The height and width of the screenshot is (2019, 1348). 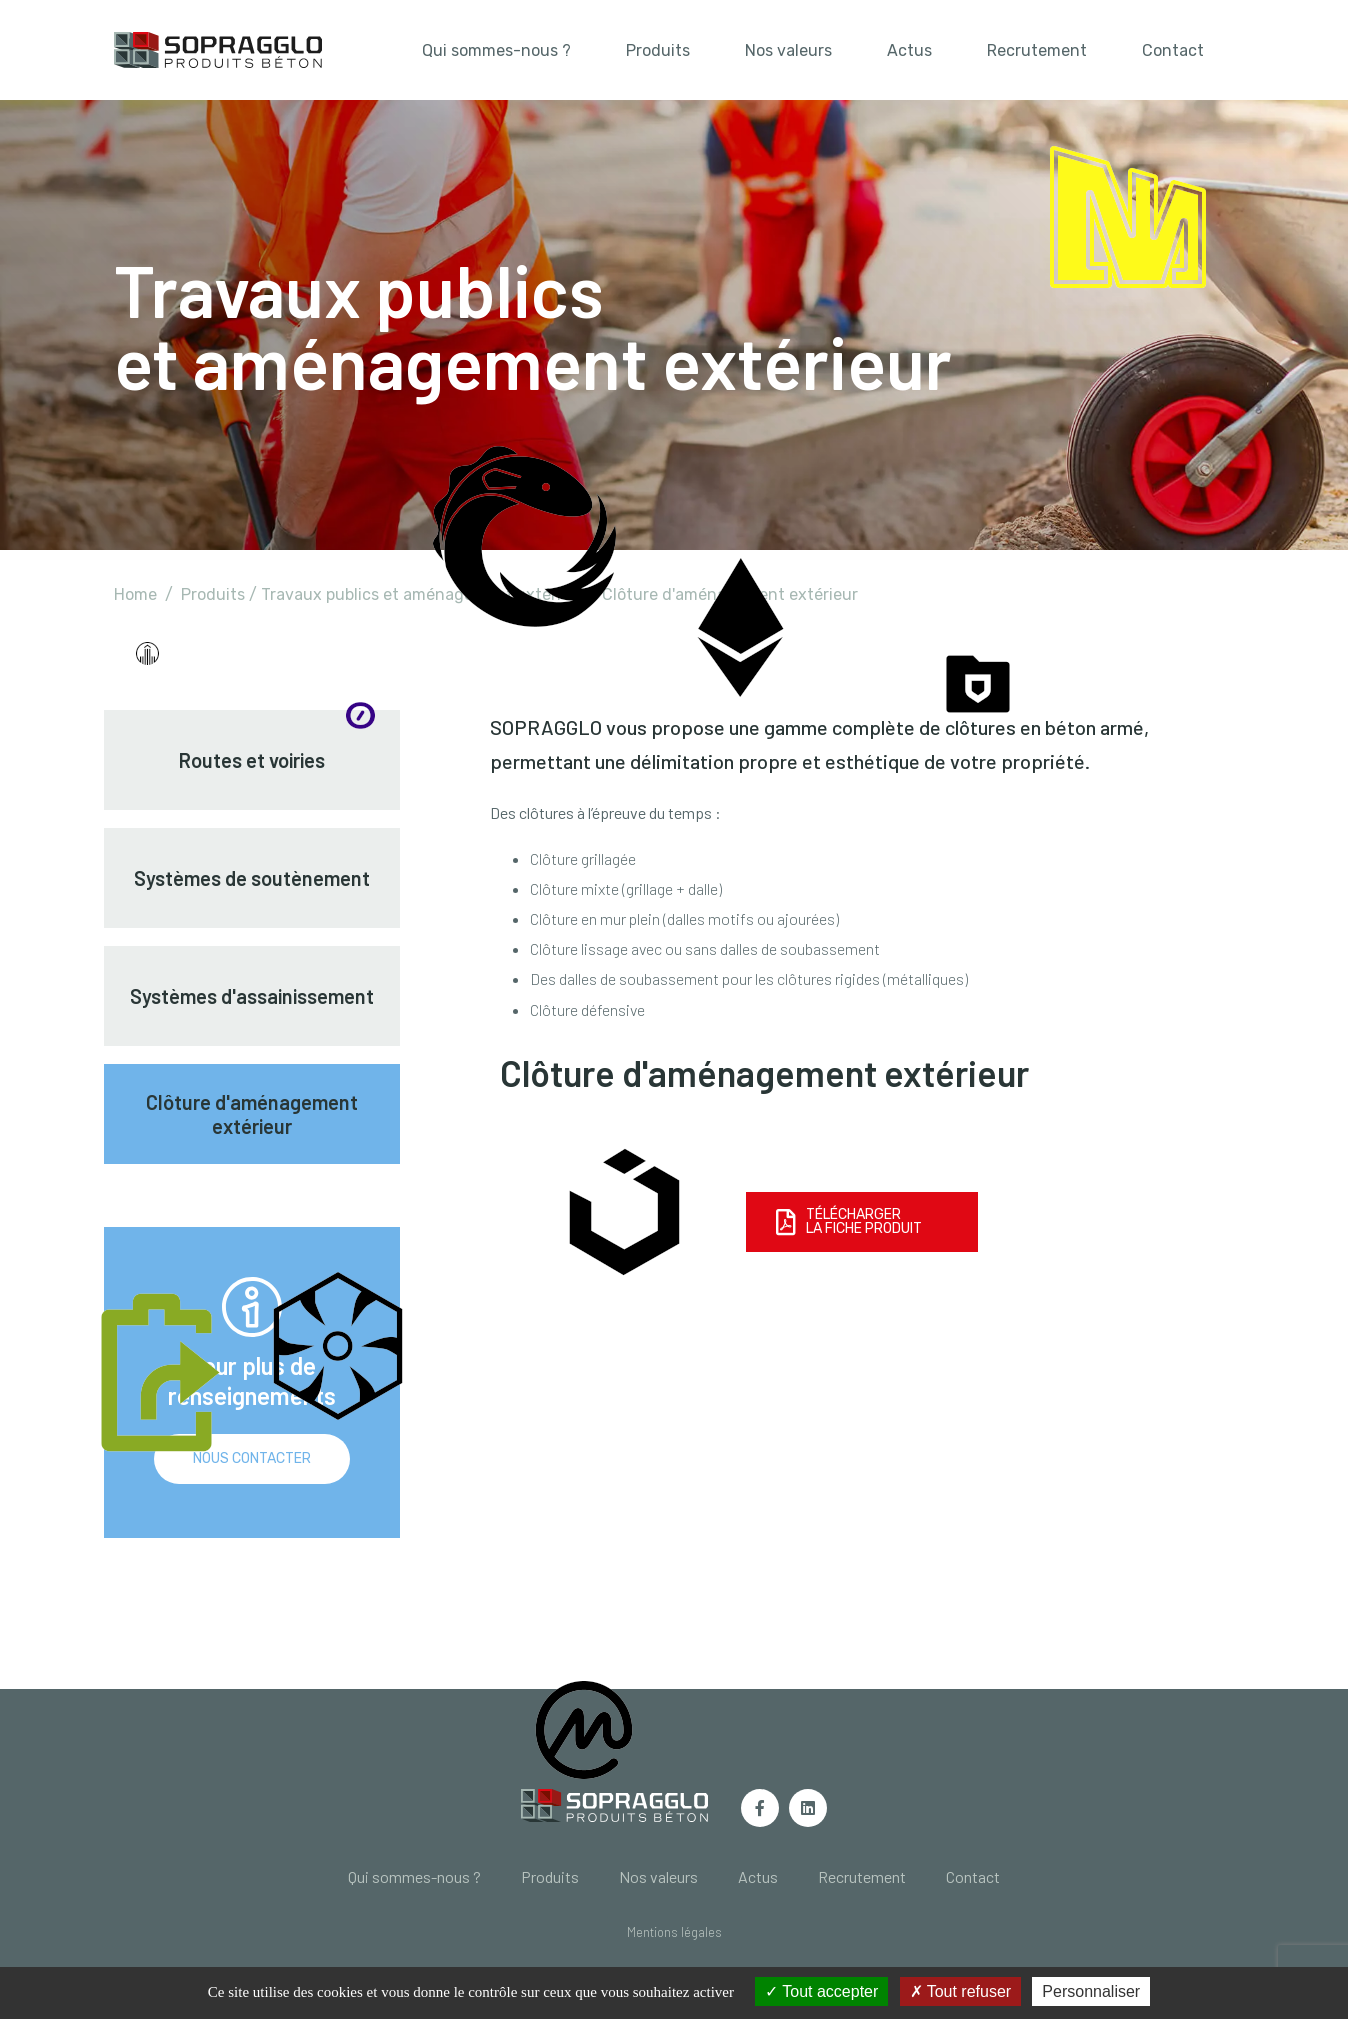 What do you see at coordinates (360, 715) in the screenshot?
I see `automattic company logo` at bounding box center [360, 715].